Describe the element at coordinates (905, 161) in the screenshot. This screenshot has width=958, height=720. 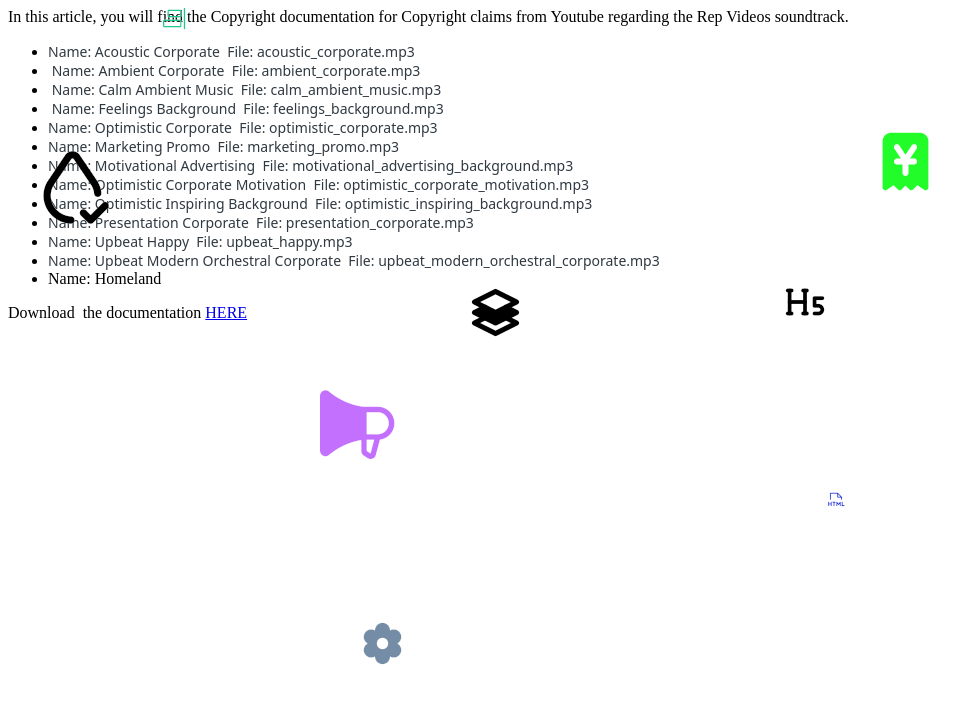
I see `view receipt or transaction in yuan currency` at that location.